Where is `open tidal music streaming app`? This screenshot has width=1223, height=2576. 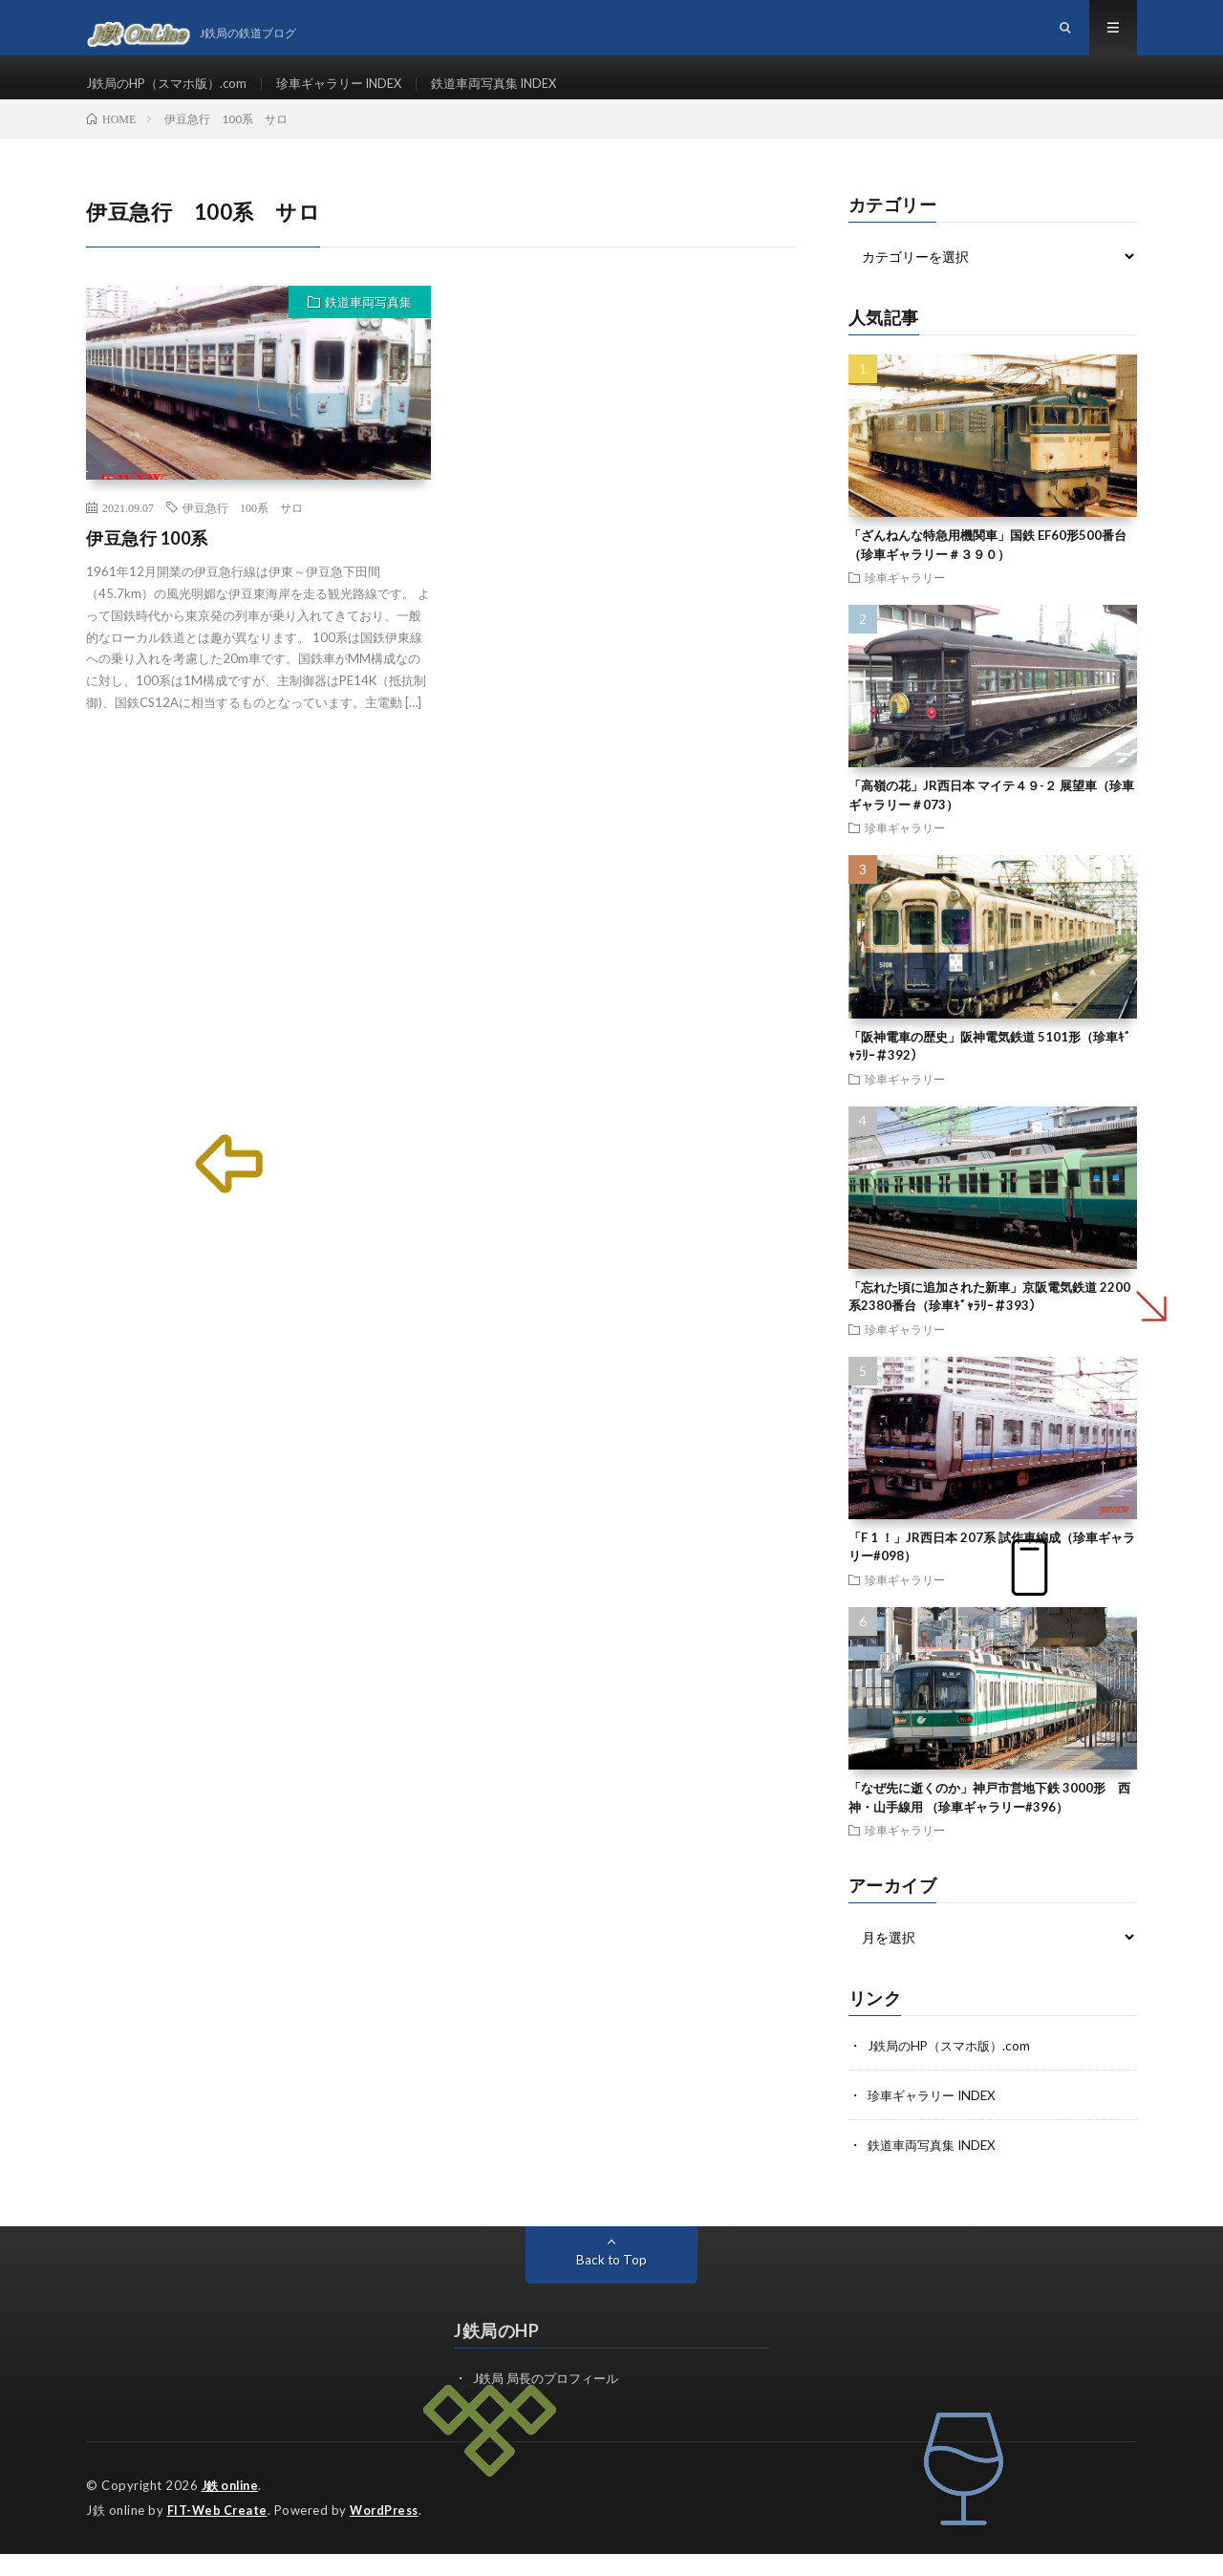 open tidal music streaming app is located at coordinates (489, 2426).